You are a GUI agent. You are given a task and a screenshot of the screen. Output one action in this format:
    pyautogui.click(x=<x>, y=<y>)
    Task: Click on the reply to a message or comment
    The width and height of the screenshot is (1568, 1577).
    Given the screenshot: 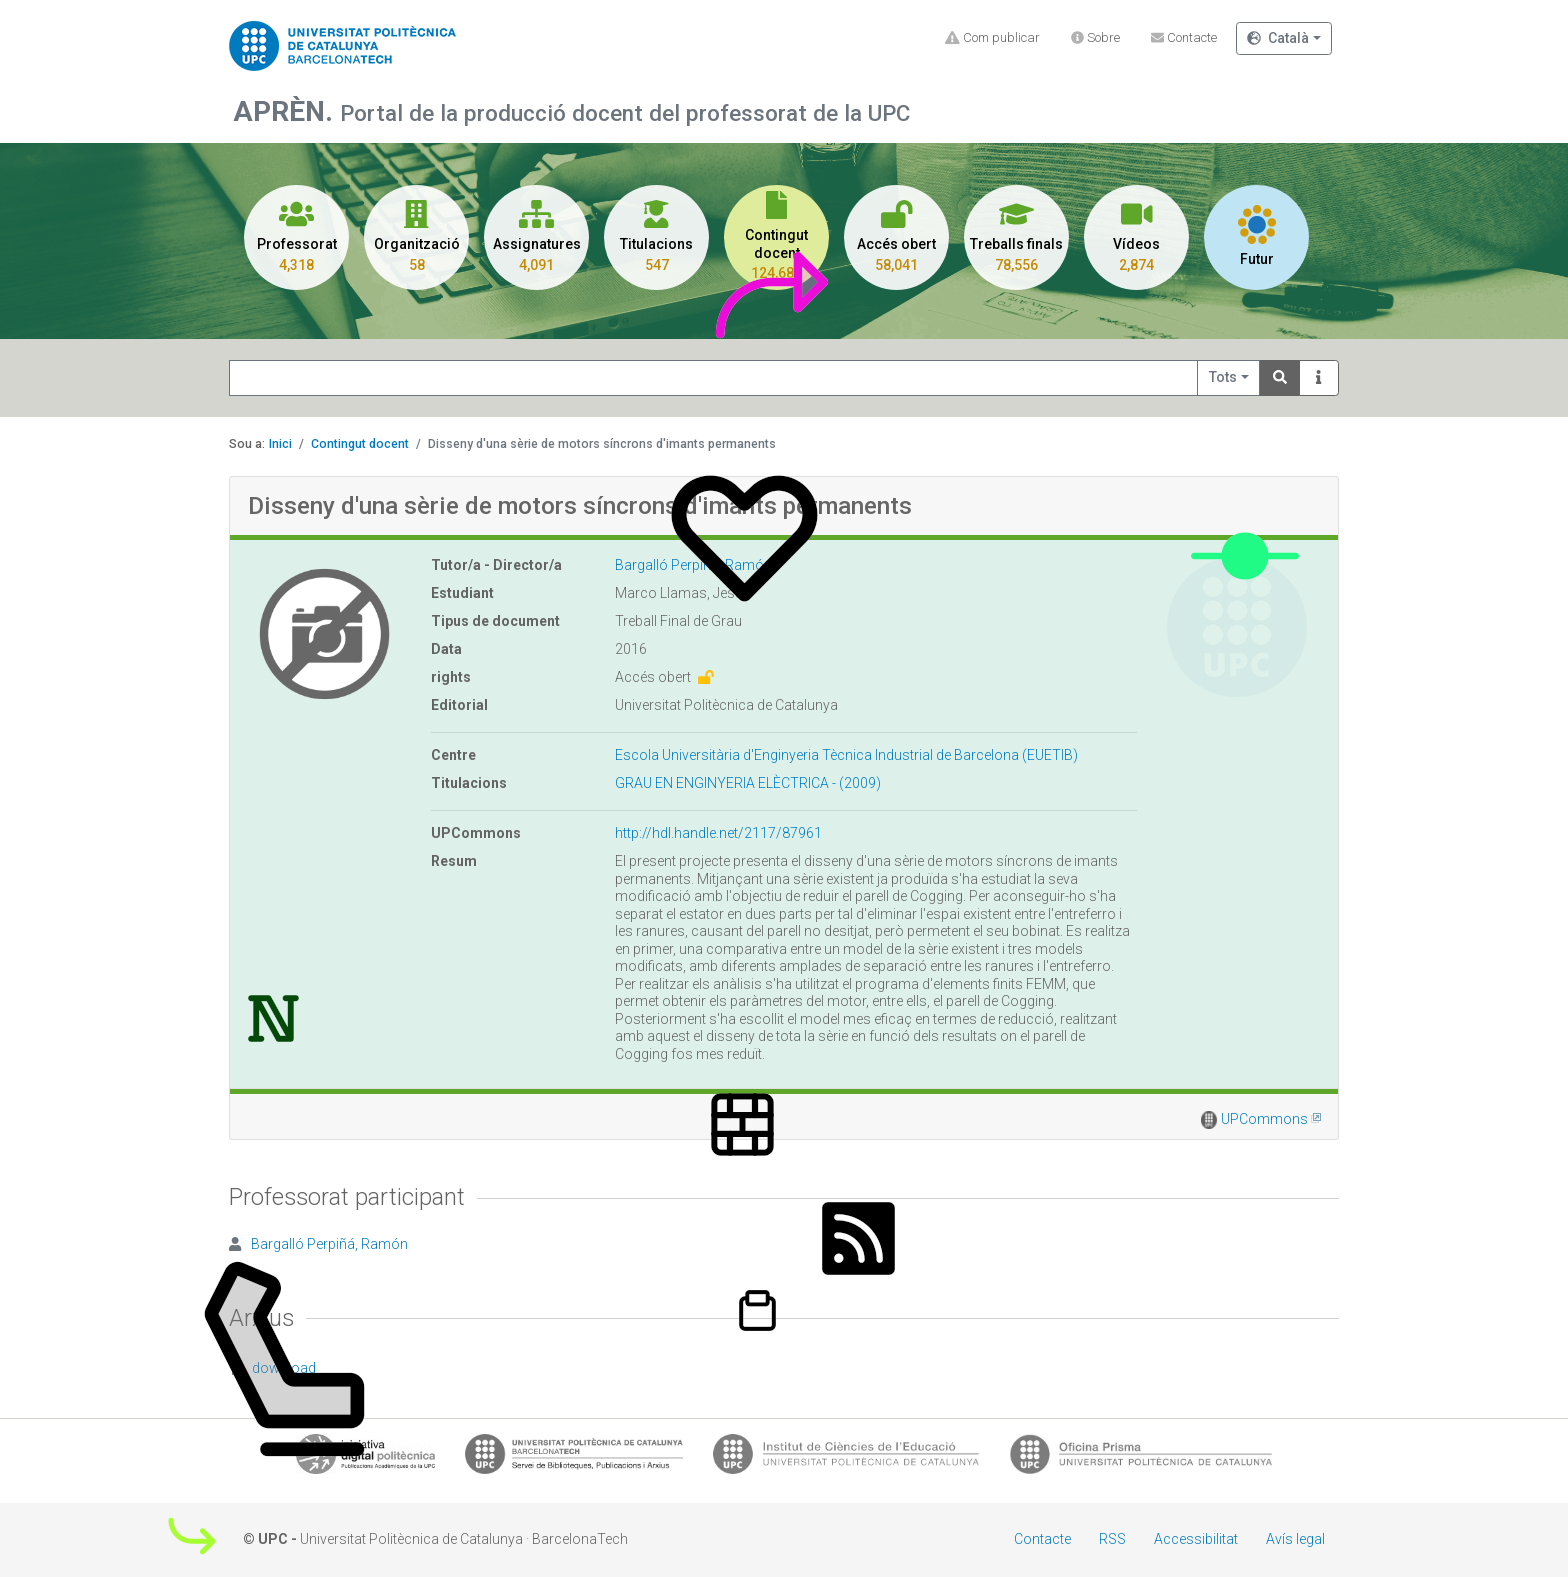 What is the action you would take?
    pyautogui.click(x=192, y=1536)
    